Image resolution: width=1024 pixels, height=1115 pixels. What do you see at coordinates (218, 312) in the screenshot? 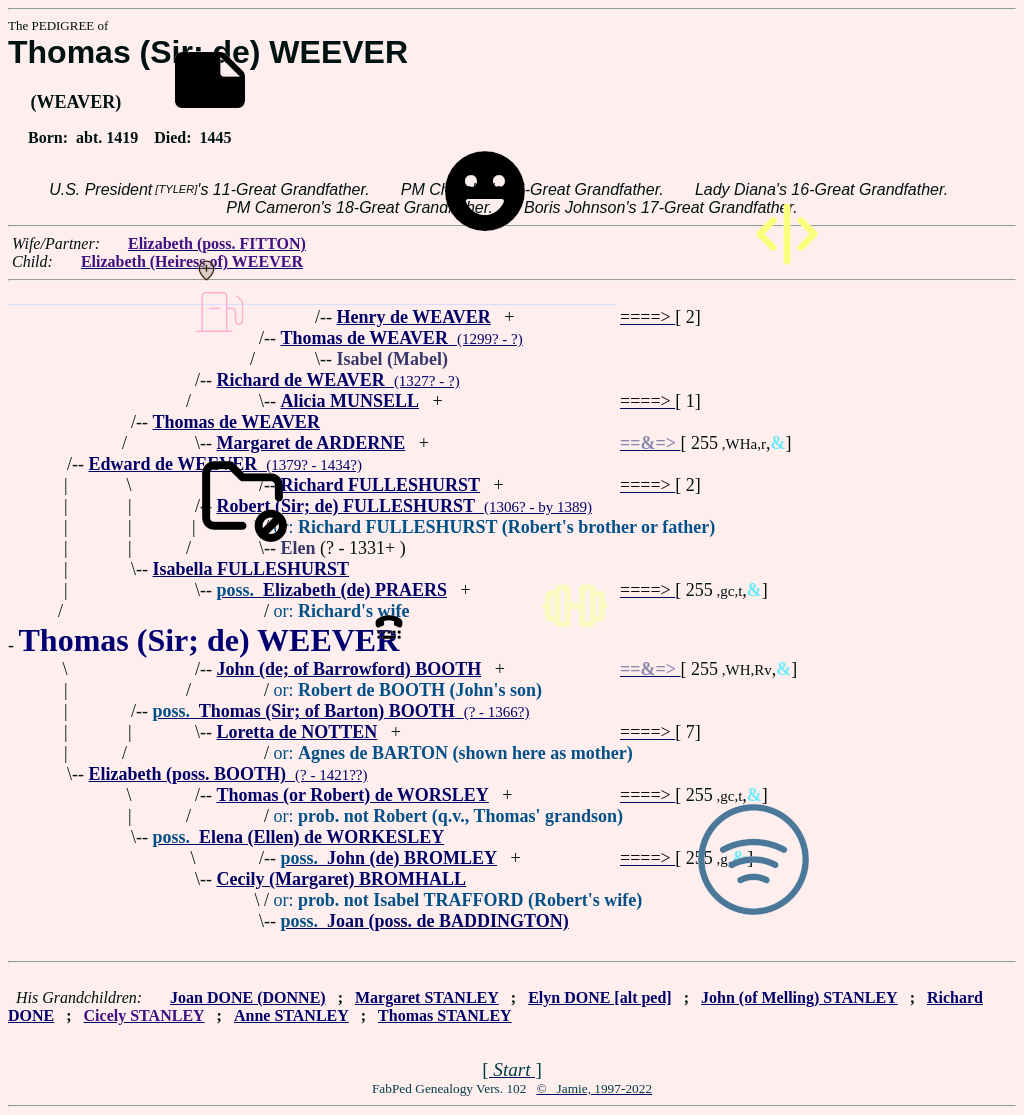
I see `find nearby gas stations` at bounding box center [218, 312].